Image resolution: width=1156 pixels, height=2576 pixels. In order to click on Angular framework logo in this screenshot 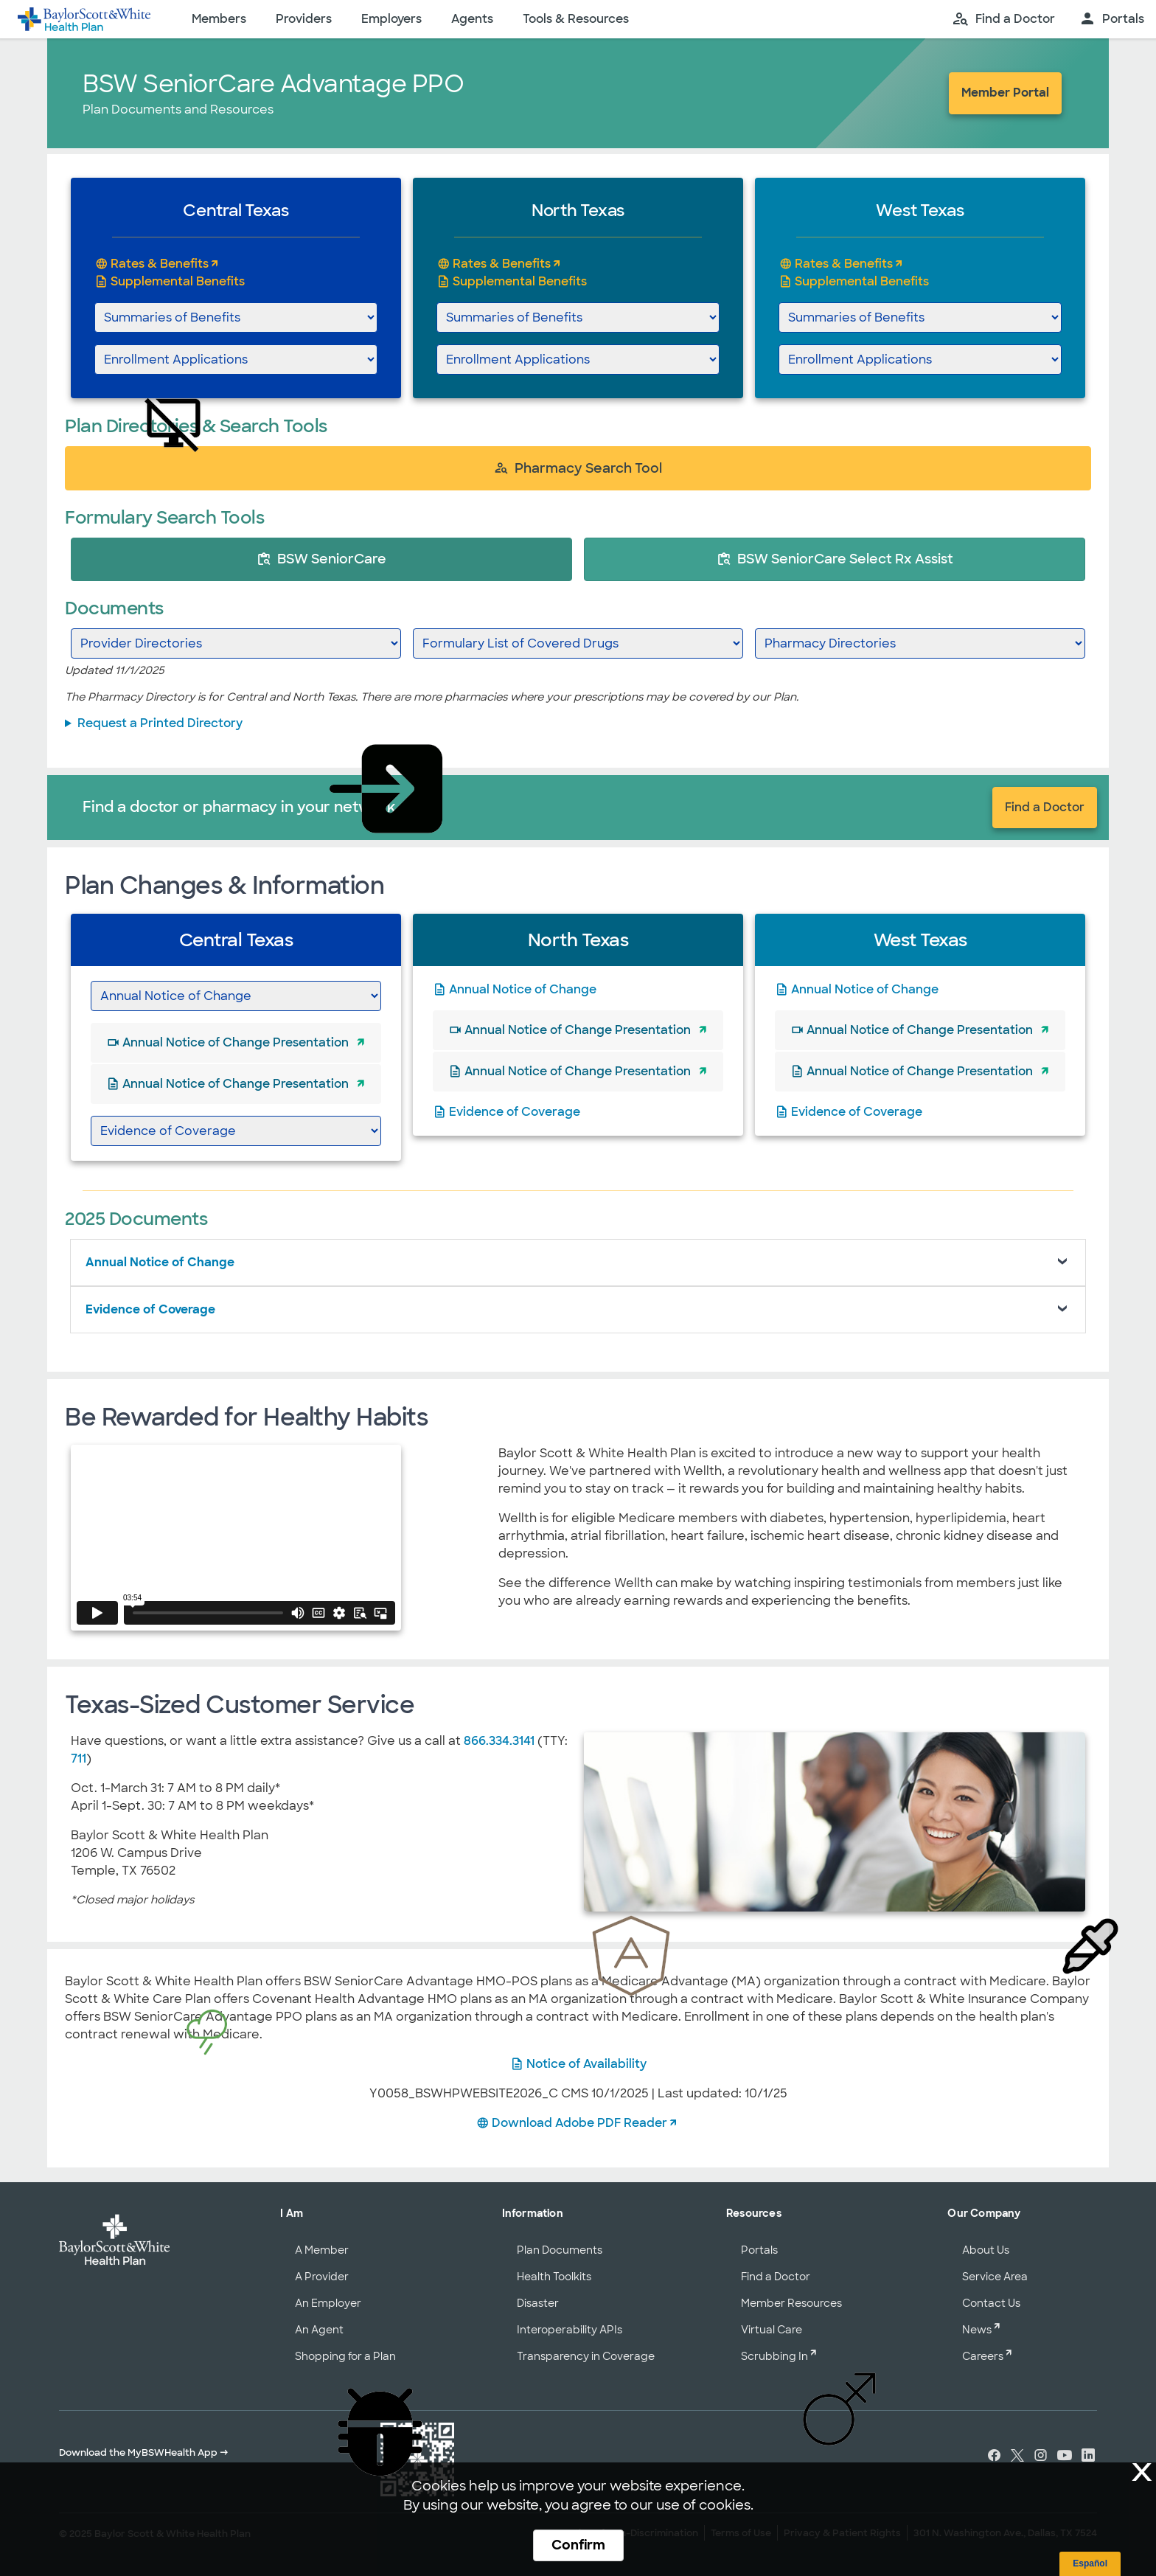, I will do `click(631, 1954)`.